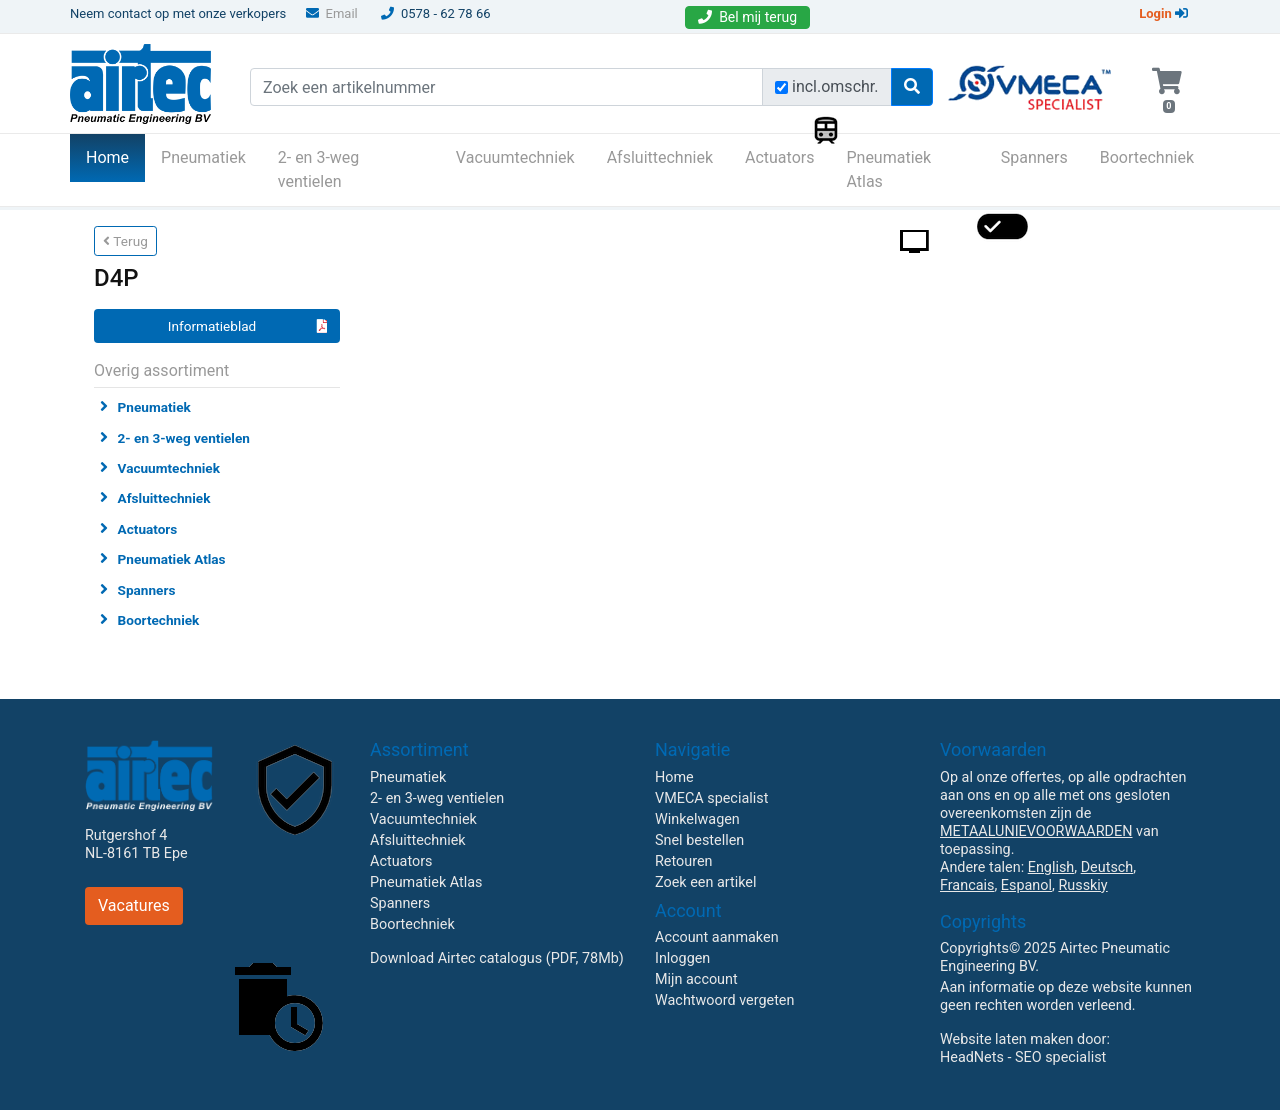  I want to click on indicates a verified or trusted user account, so click(295, 790).